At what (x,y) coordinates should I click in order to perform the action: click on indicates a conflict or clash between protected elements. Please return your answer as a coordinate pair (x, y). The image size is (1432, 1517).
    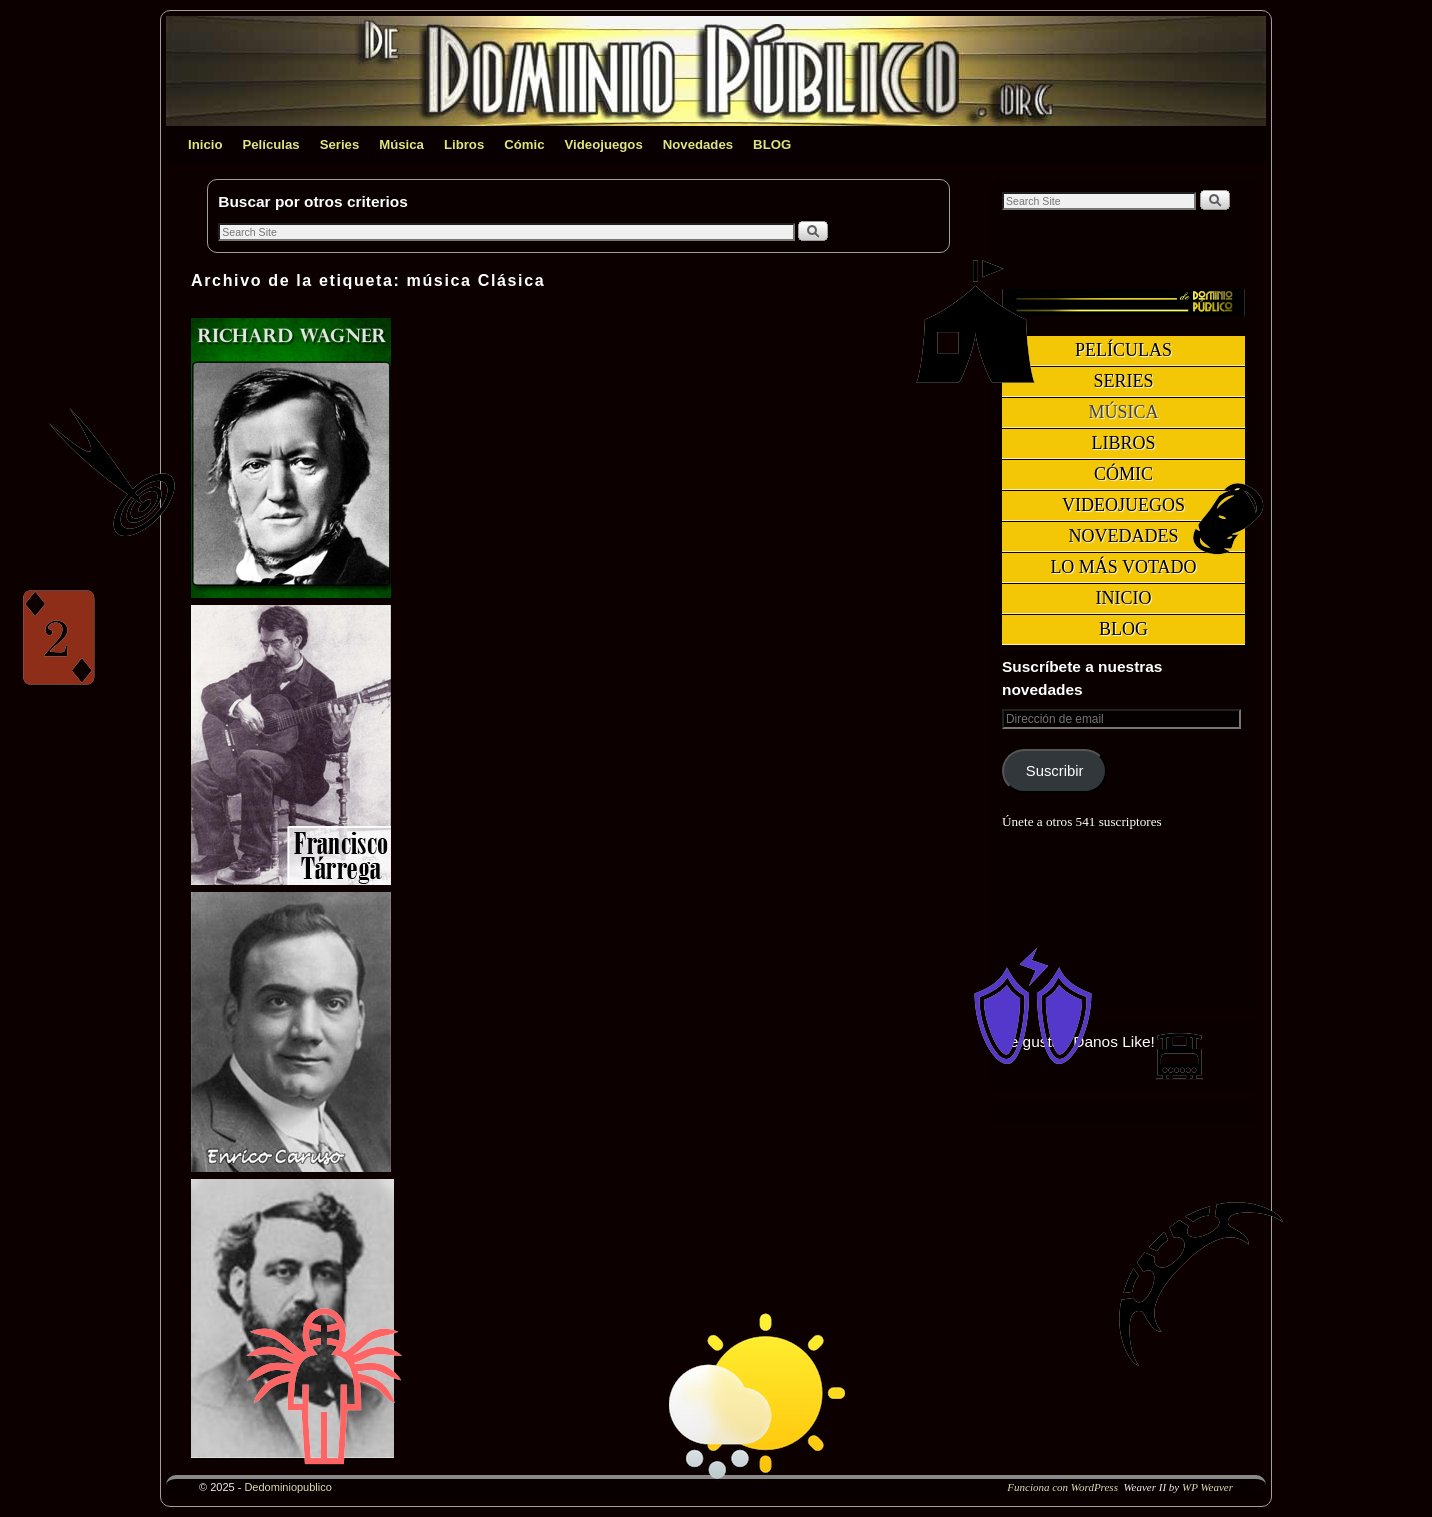
    Looking at the image, I should click on (1033, 1006).